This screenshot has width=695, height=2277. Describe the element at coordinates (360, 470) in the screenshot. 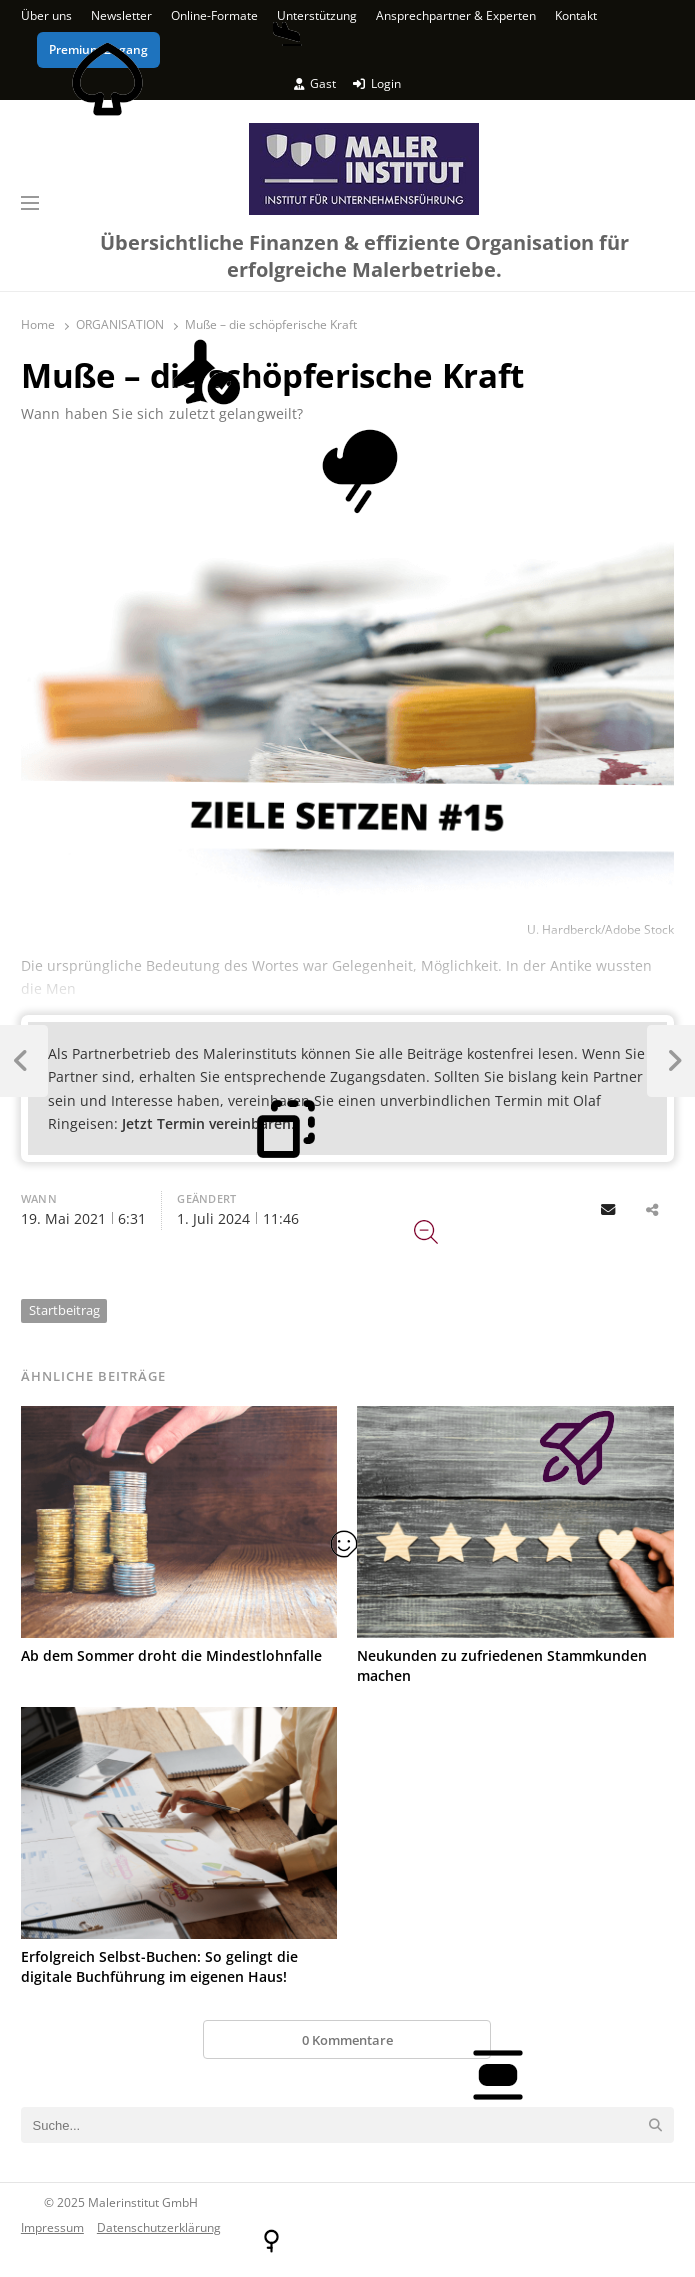

I see `indicates rainy weather conditions` at that location.